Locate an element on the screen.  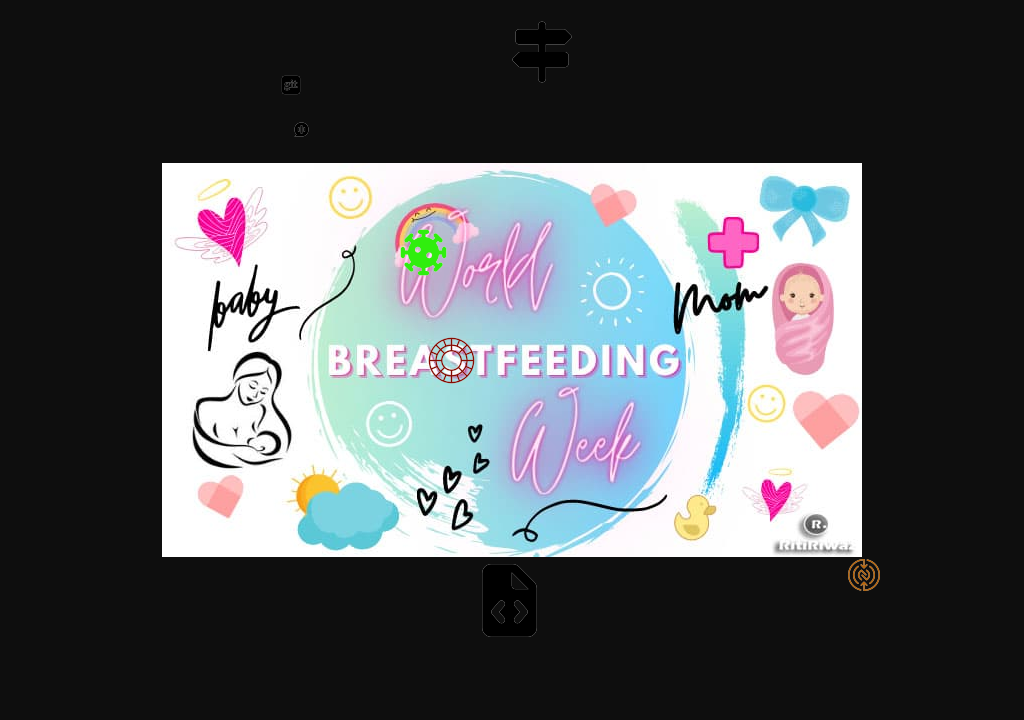
indicates covid-19 related information or resources is located at coordinates (423, 252).